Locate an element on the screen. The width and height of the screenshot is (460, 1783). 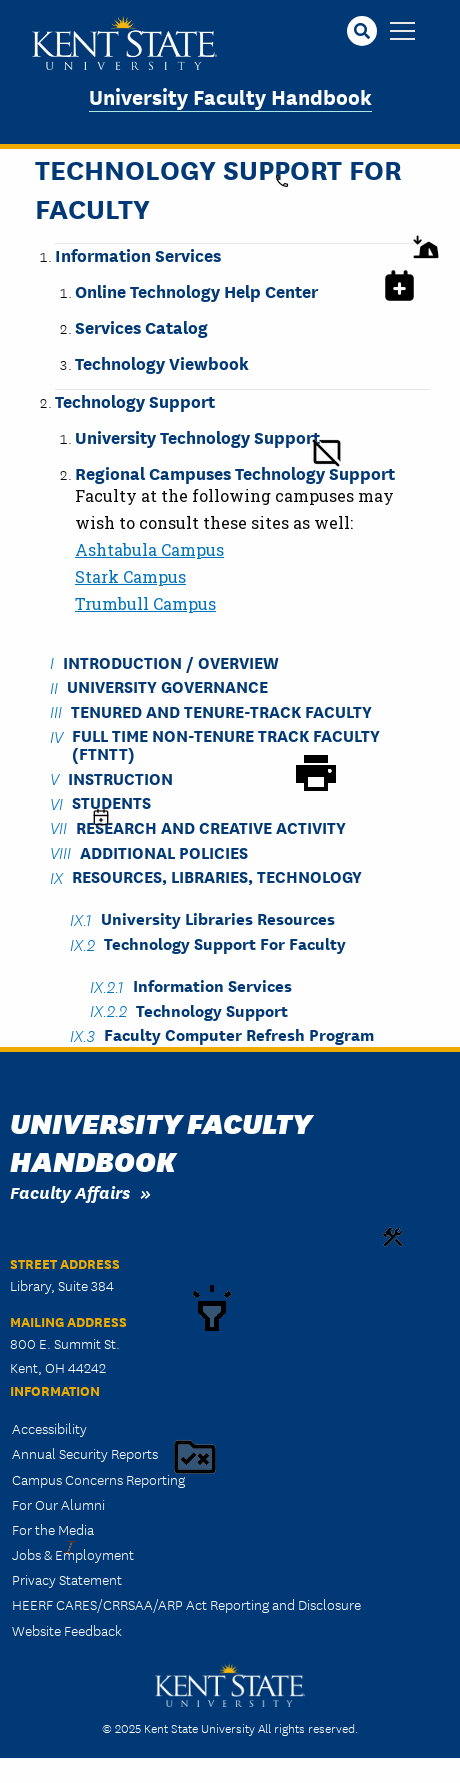
highlight selected text is located at coordinates (212, 1308).